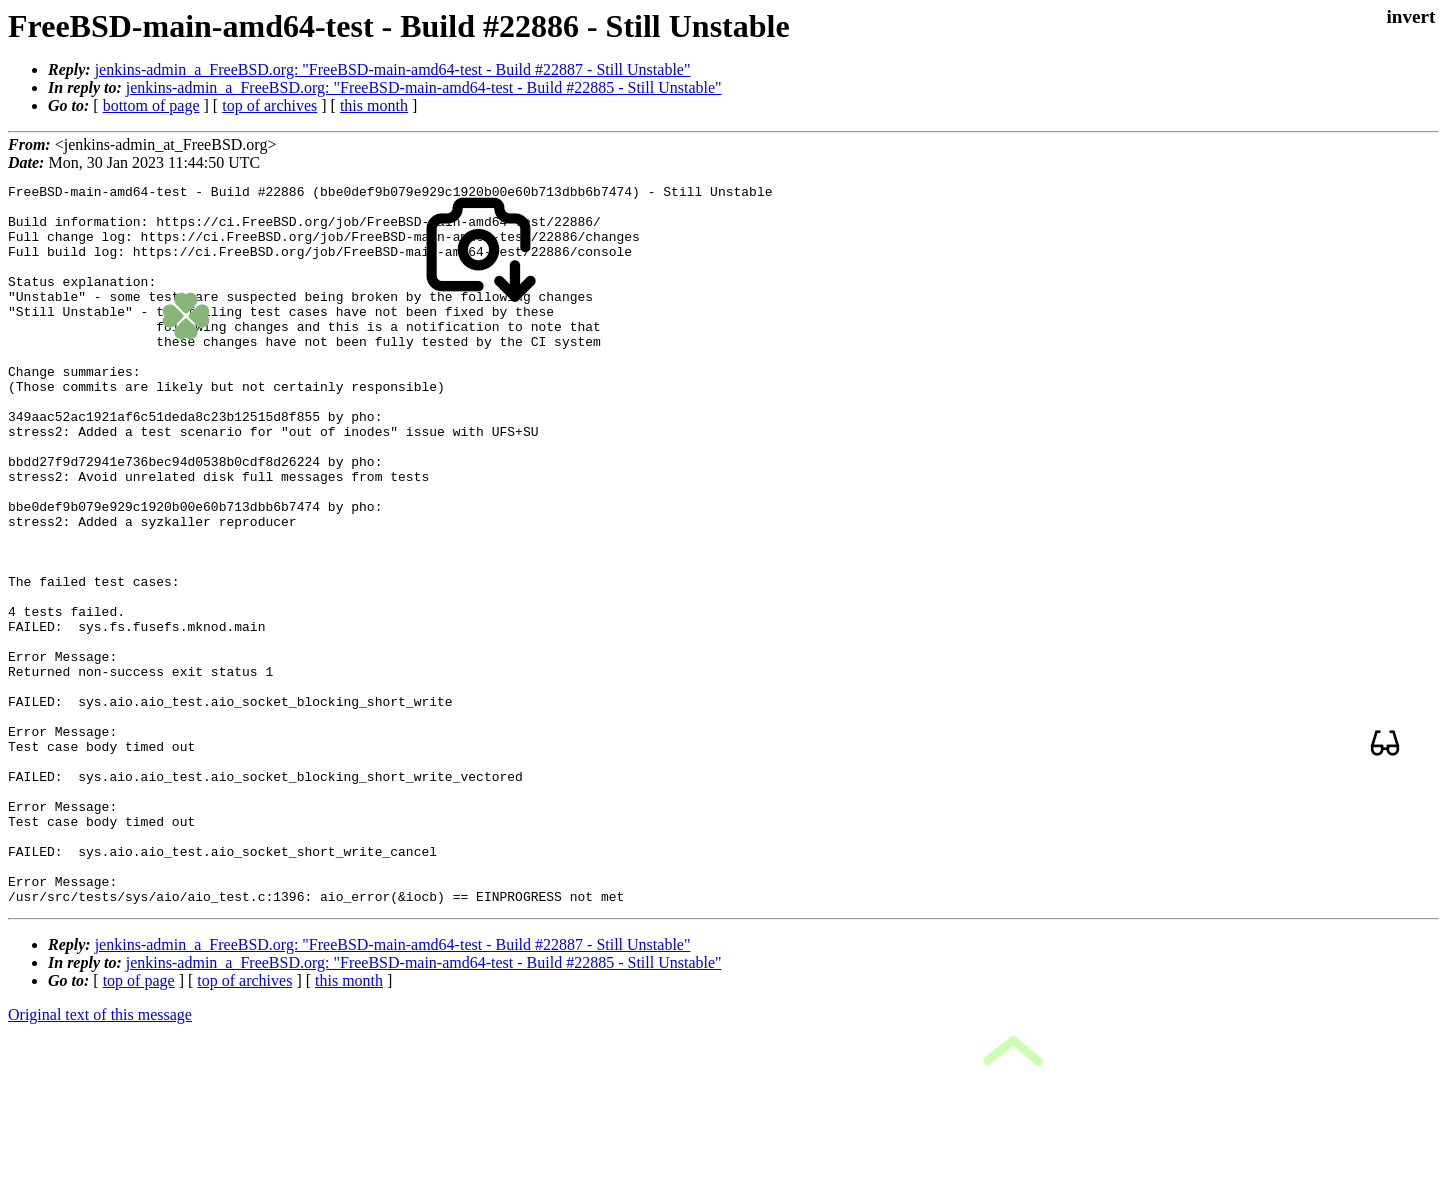 Image resolution: width=1447 pixels, height=1194 pixels. I want to click on collapse an expanded section or menu, so click(1013, 1053).